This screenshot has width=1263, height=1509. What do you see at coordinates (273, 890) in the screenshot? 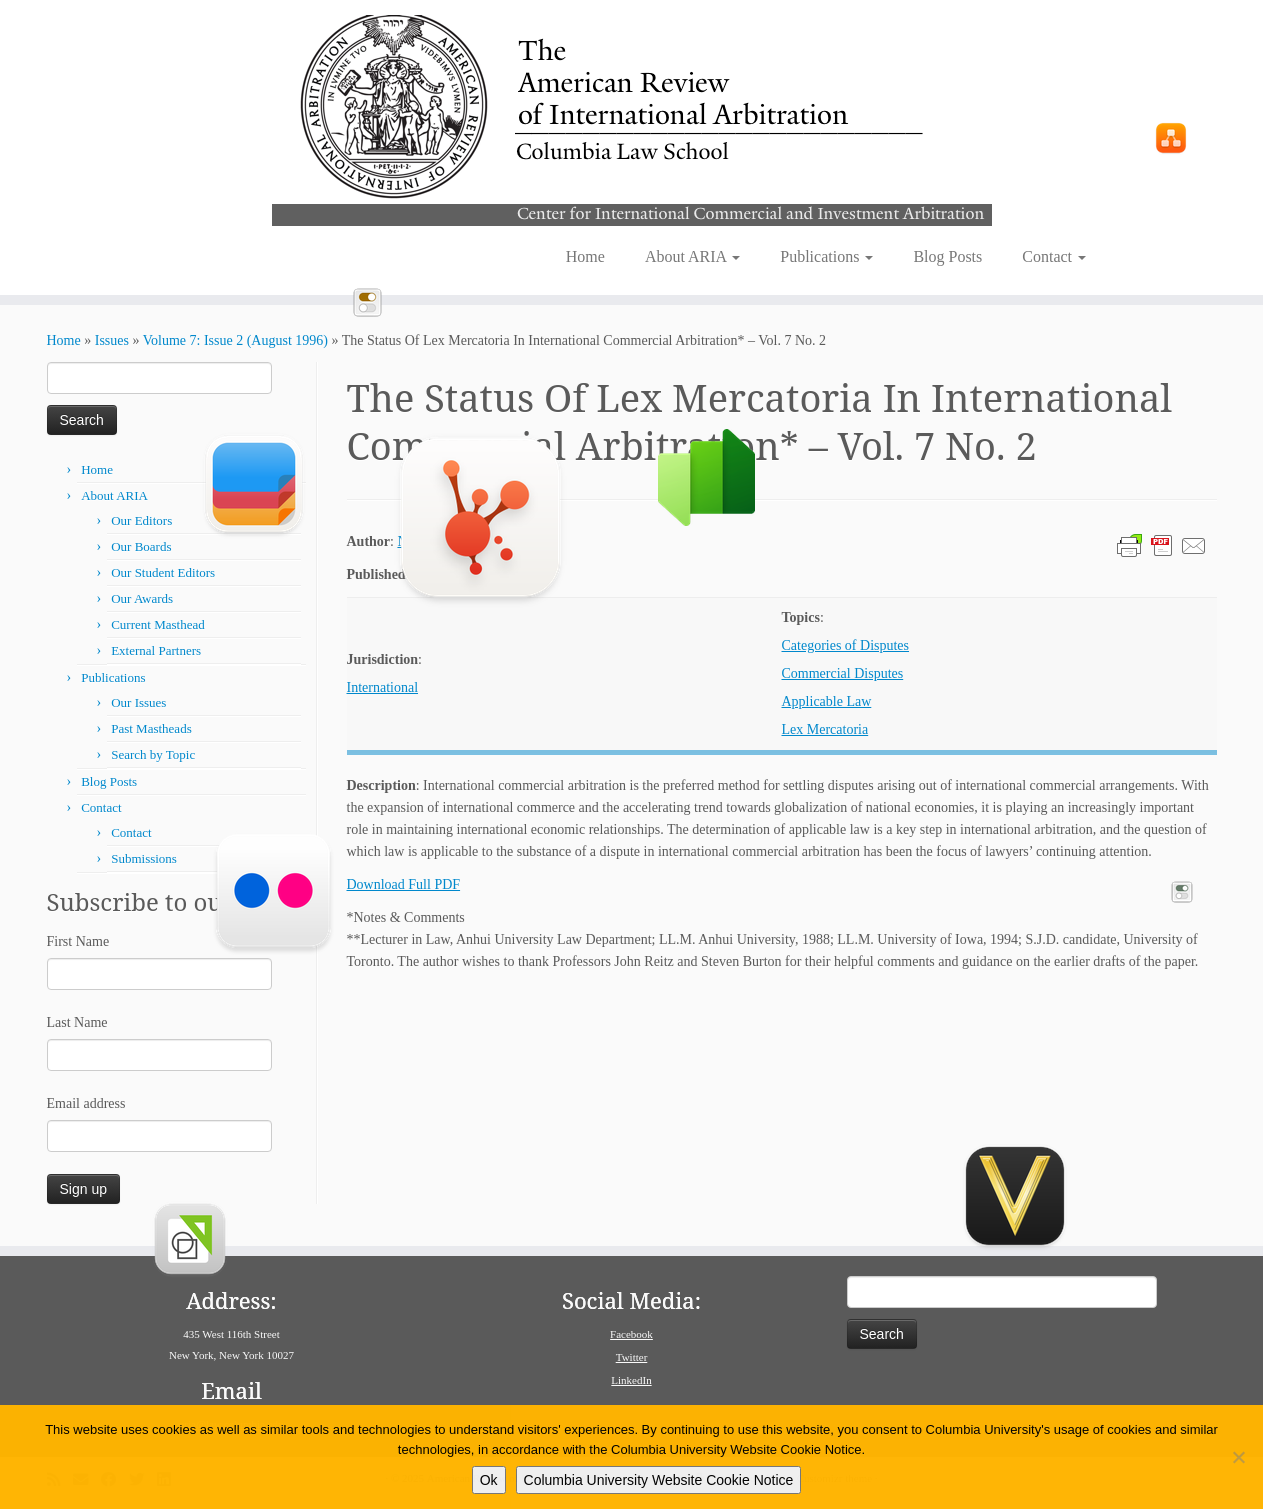
I see `connect your Flickr account` at bounding box center [273, 890].